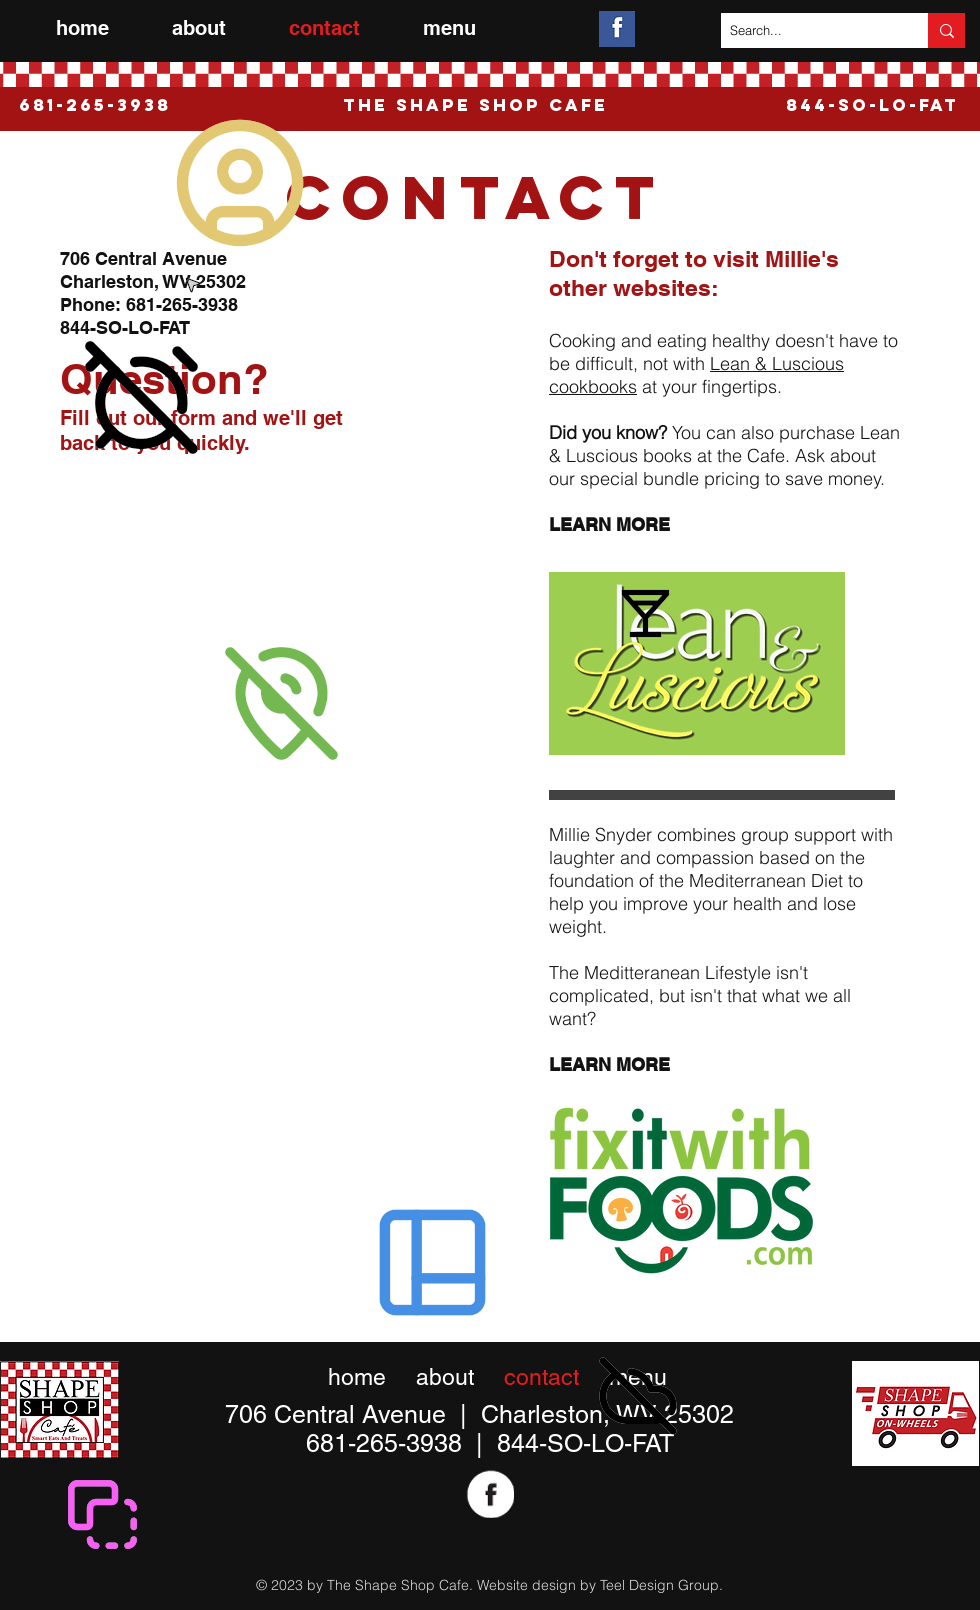 The width and height of the screenshot is (980, 1610). Describe the element at coordinates (102, 1514) in the screenshot. I see `subtract or remove a selected shape` at that location.